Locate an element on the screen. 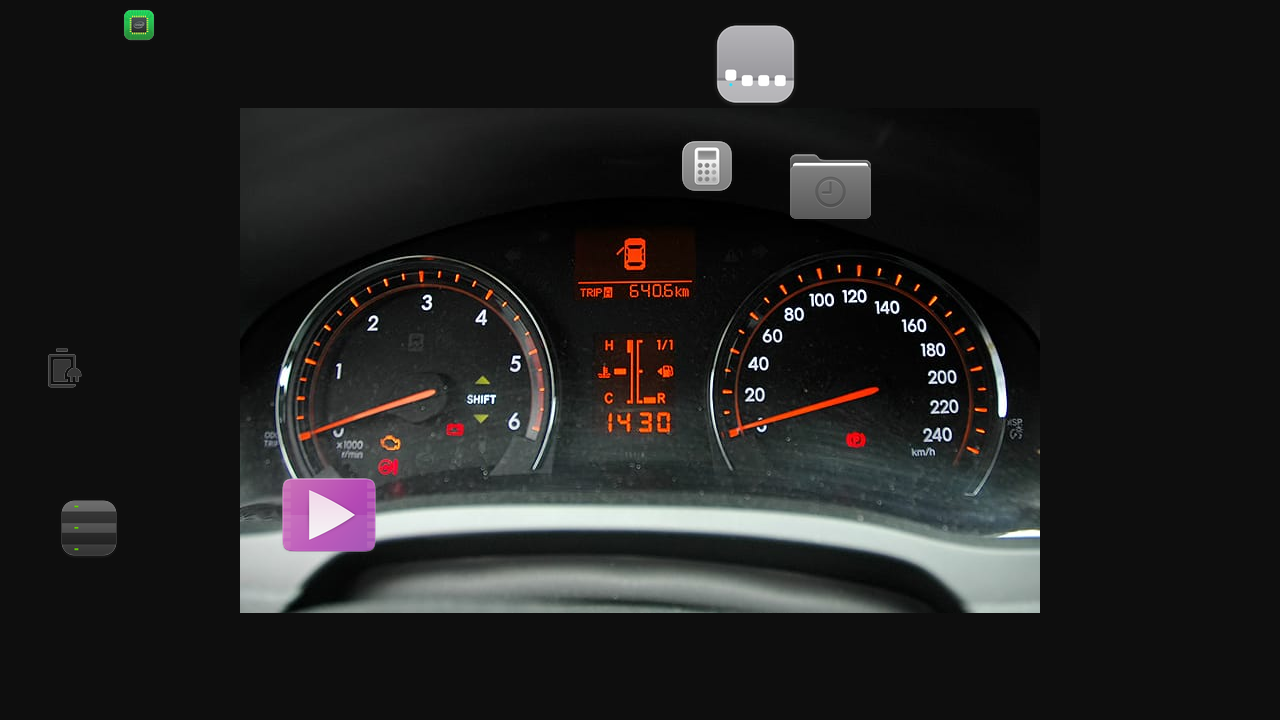 The image size is (1280, 720). access temporary files folder is located at coordinates (830, 186).